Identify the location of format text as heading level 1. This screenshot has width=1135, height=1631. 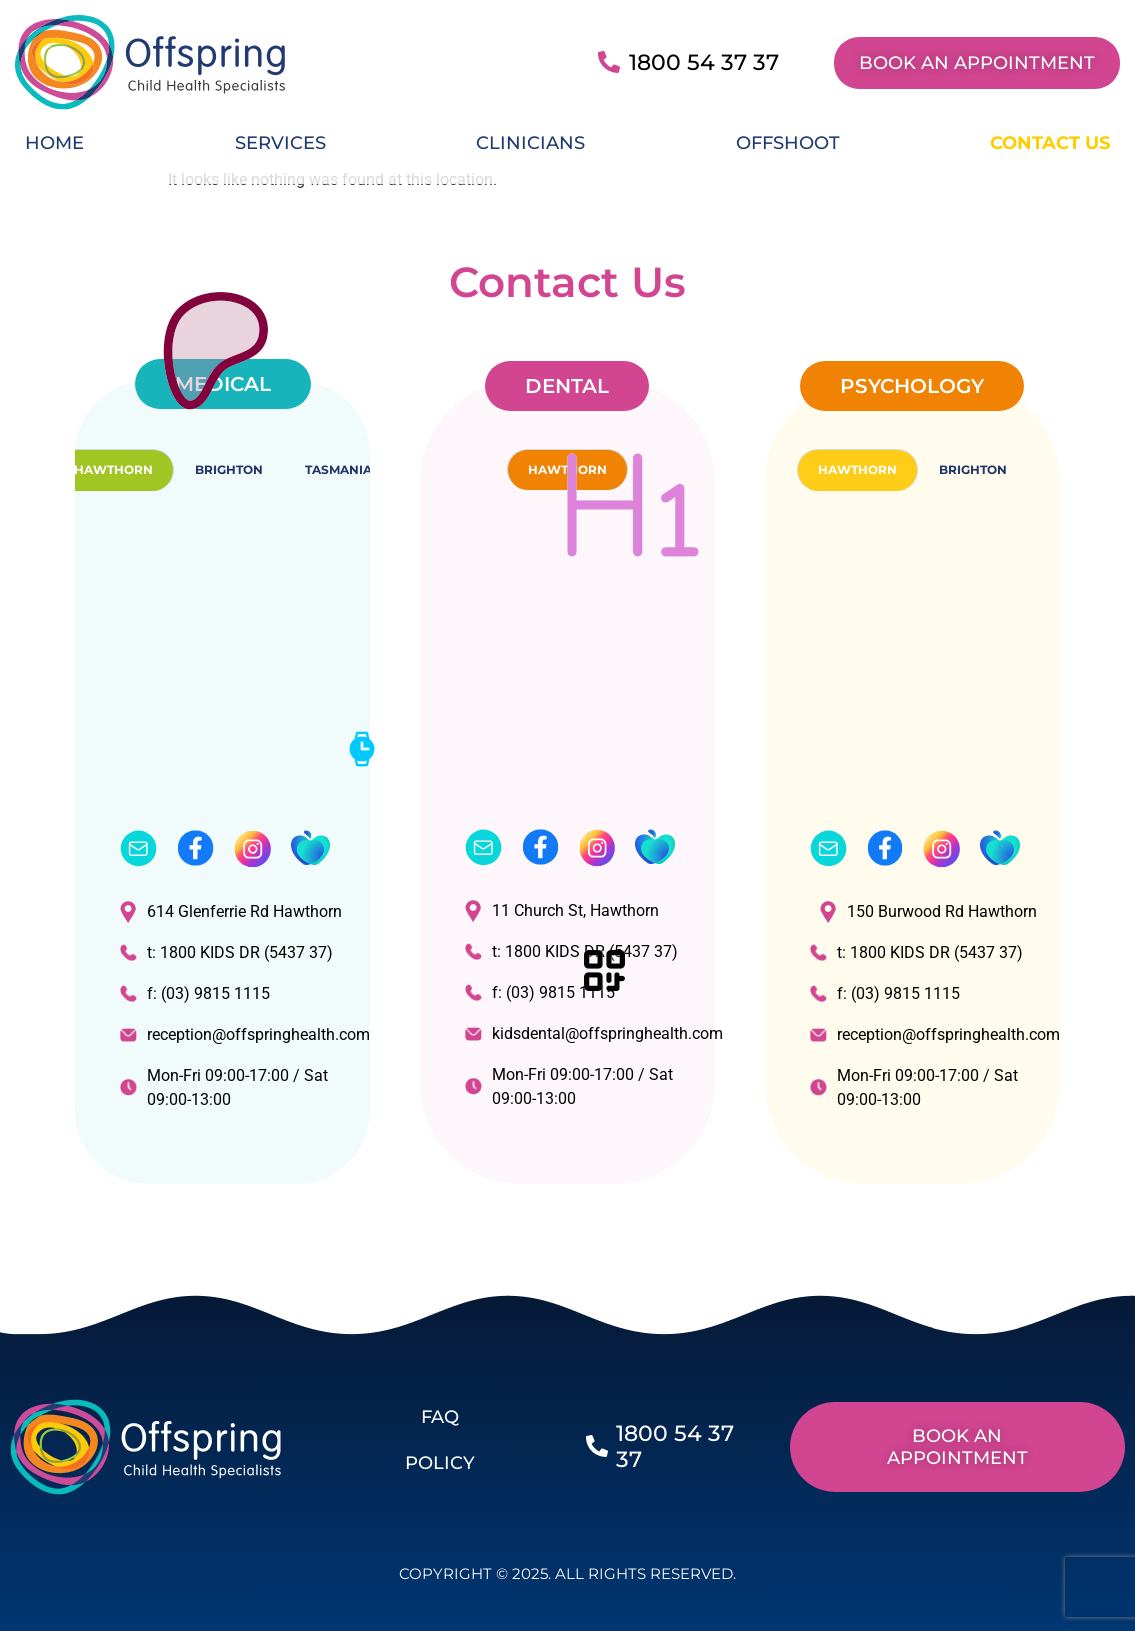
(633, 505).